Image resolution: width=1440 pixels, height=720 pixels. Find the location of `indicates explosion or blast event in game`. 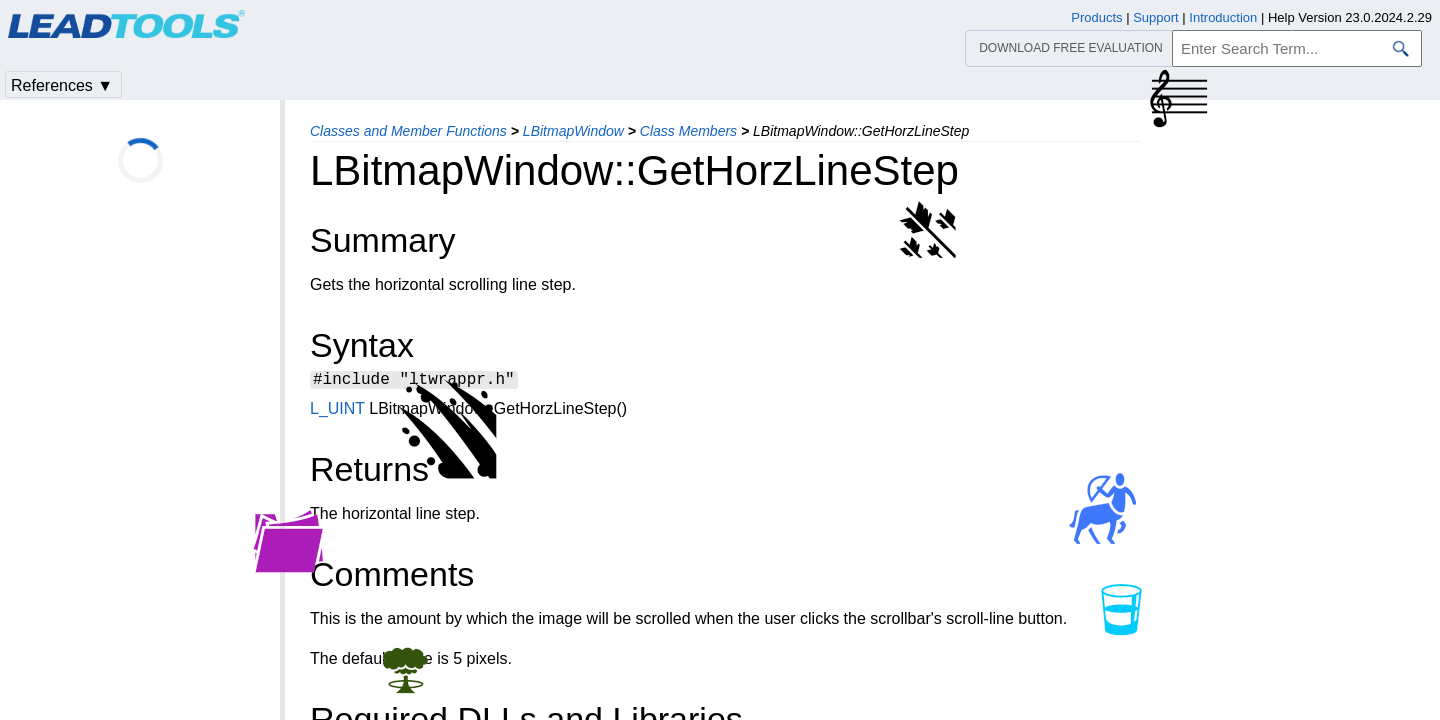

indicates explosion or blast event in game is located at coordinates (405, 670).